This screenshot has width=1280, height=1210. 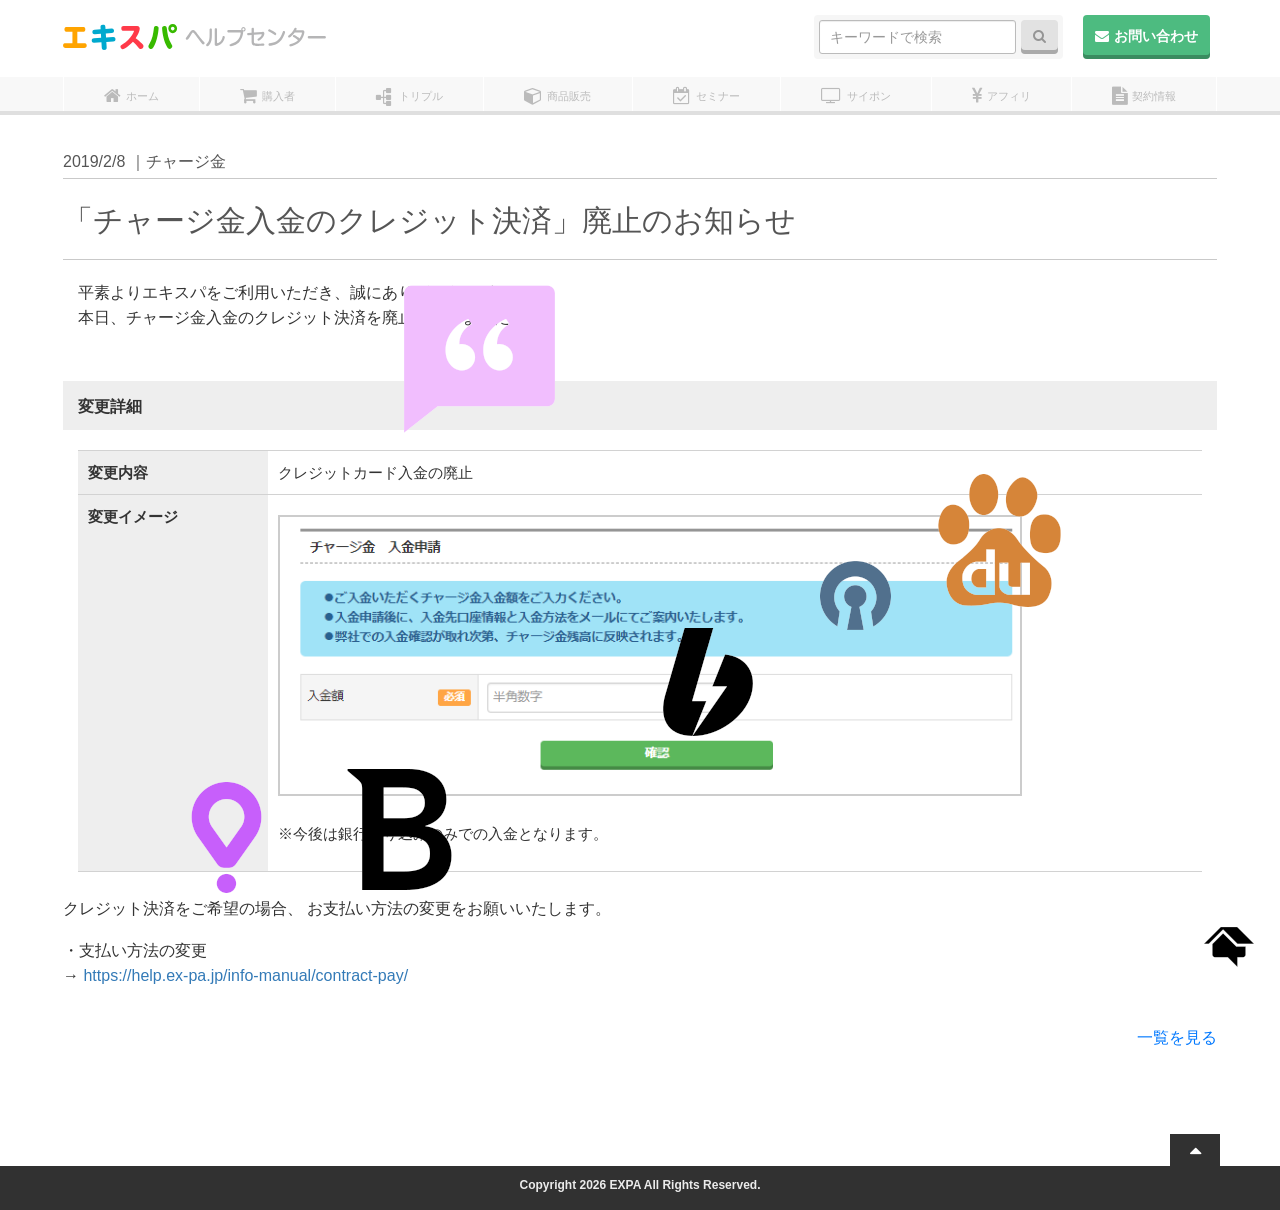 What do you see at coordinates (479, 353) in the screenshot?
I see `view quoted messages` at bounding box center [479, 353].